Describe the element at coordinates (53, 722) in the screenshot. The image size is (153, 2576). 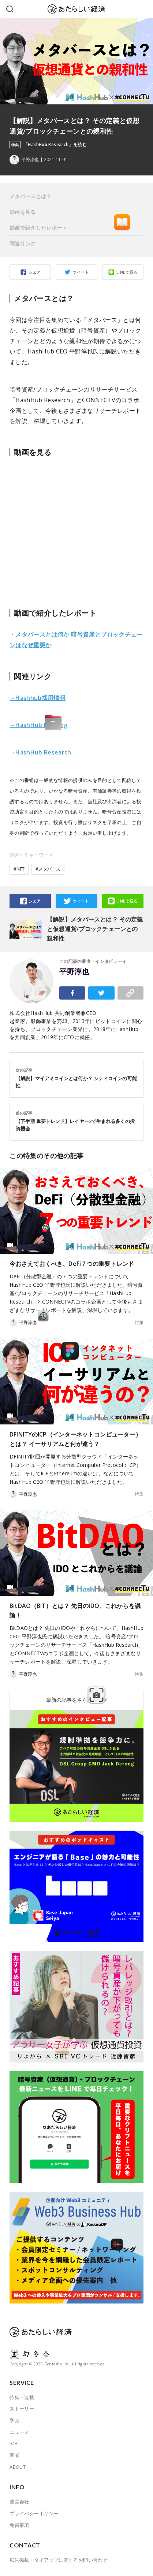
I see `open the file manager` at that location.